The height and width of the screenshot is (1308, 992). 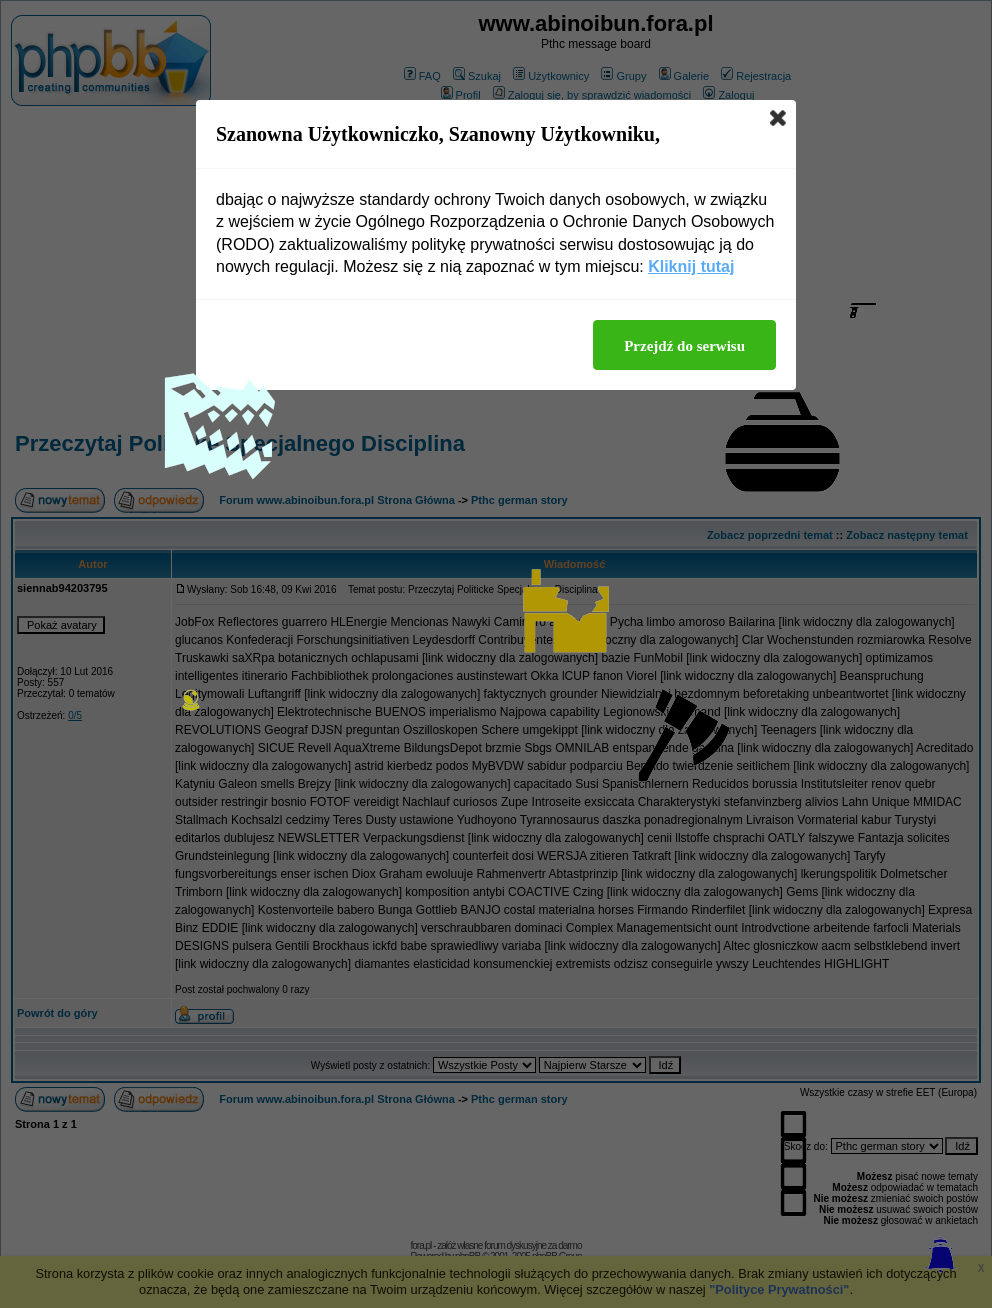 I want to click on fire axe tool or weapon in a game inventory, so click(x=684, y=735).